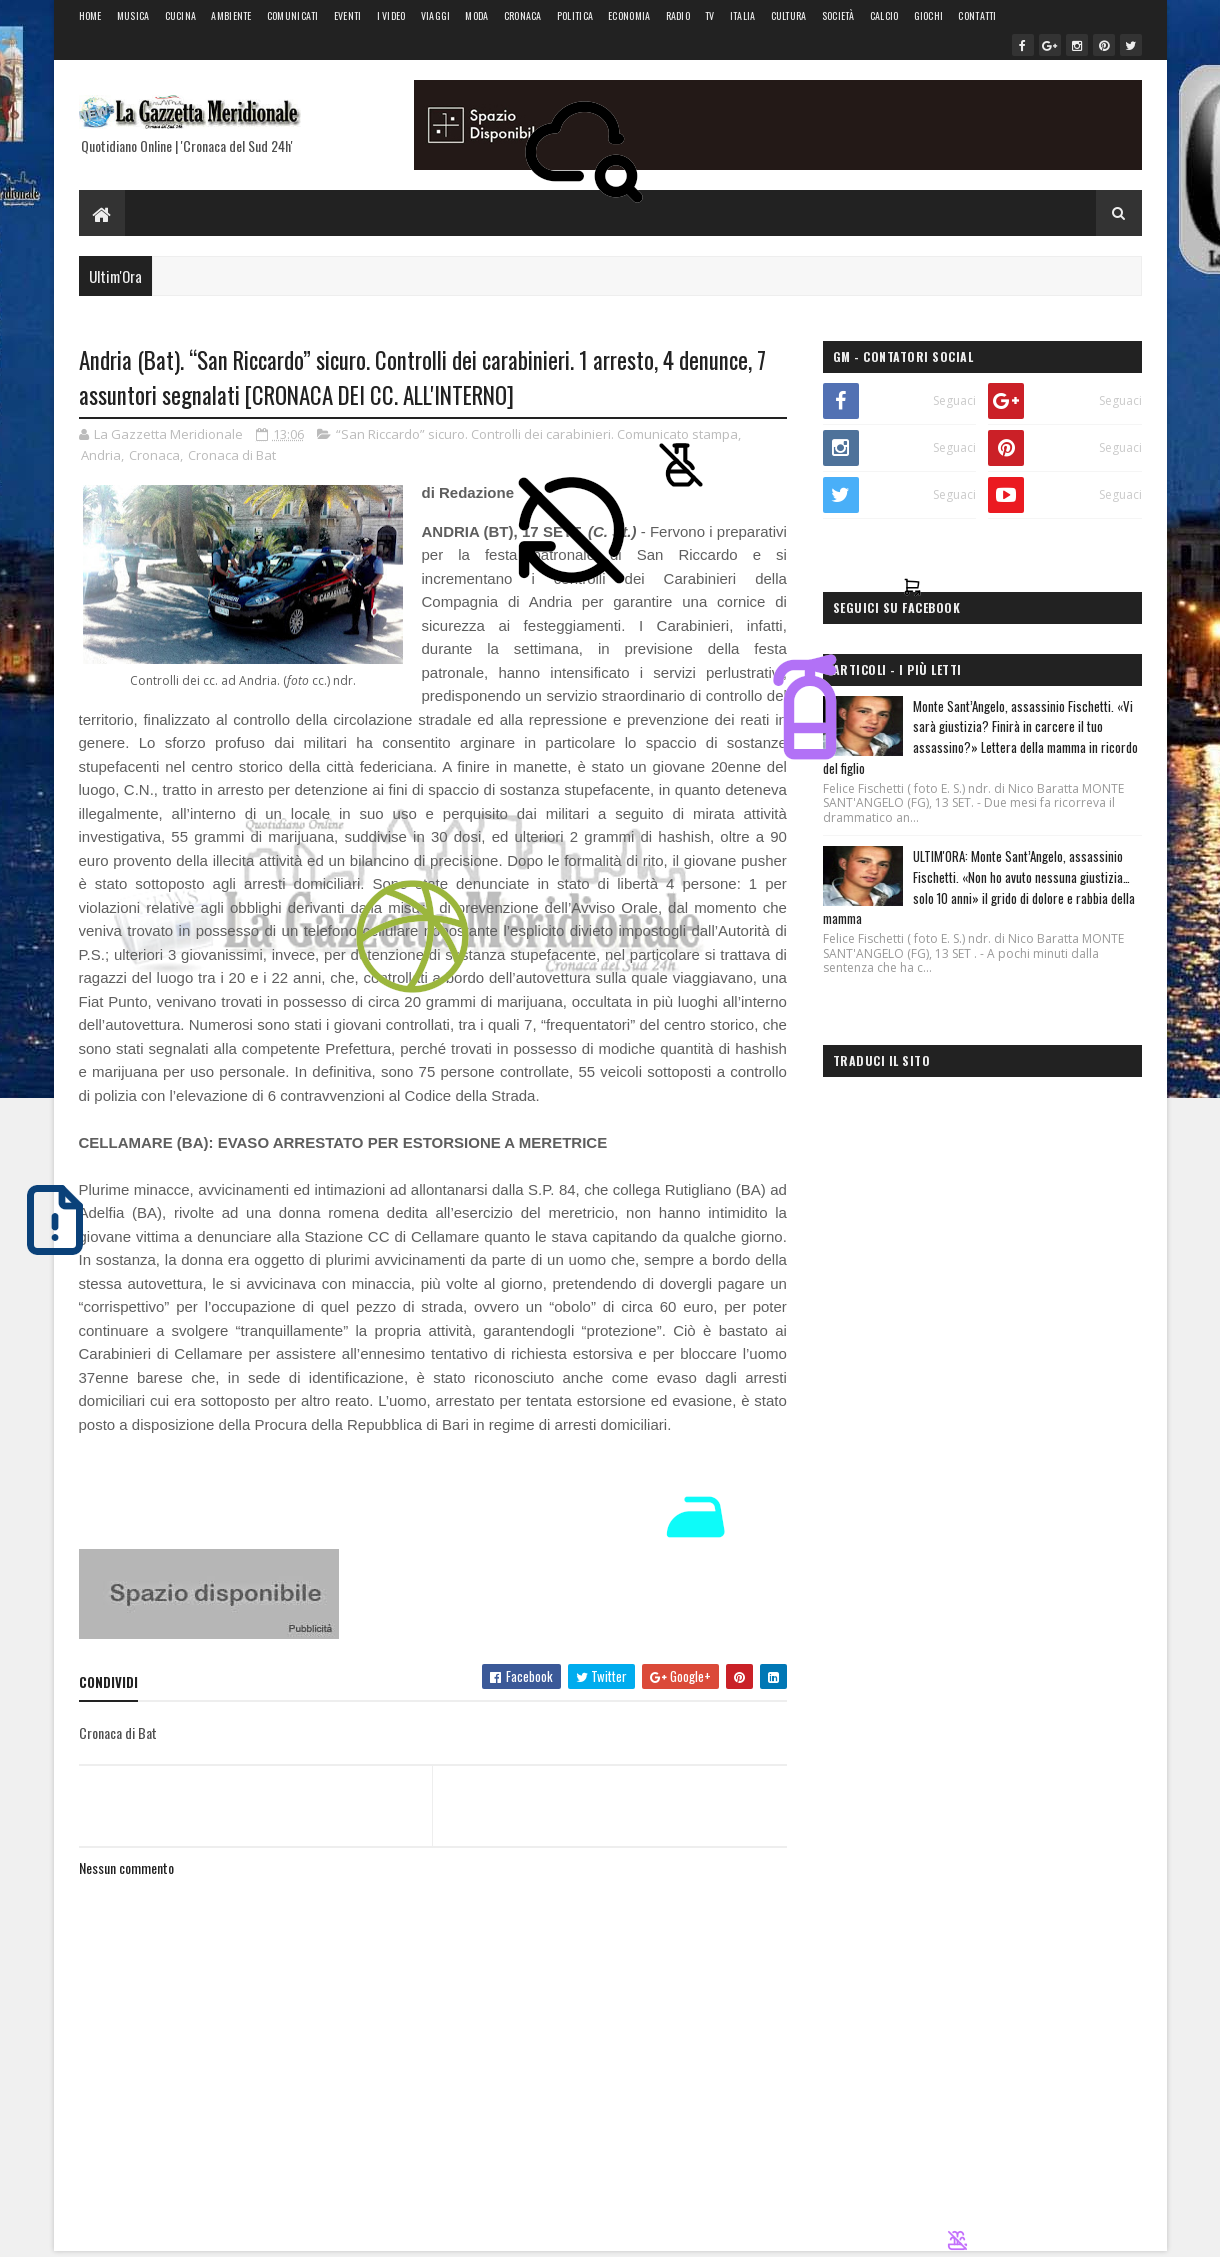 Image resolution: width=1220 pixels, height=2257 pixels. Describe the element at coordinates (584, 144) in the screenshot. I see `search files in cloud storage` at that location.